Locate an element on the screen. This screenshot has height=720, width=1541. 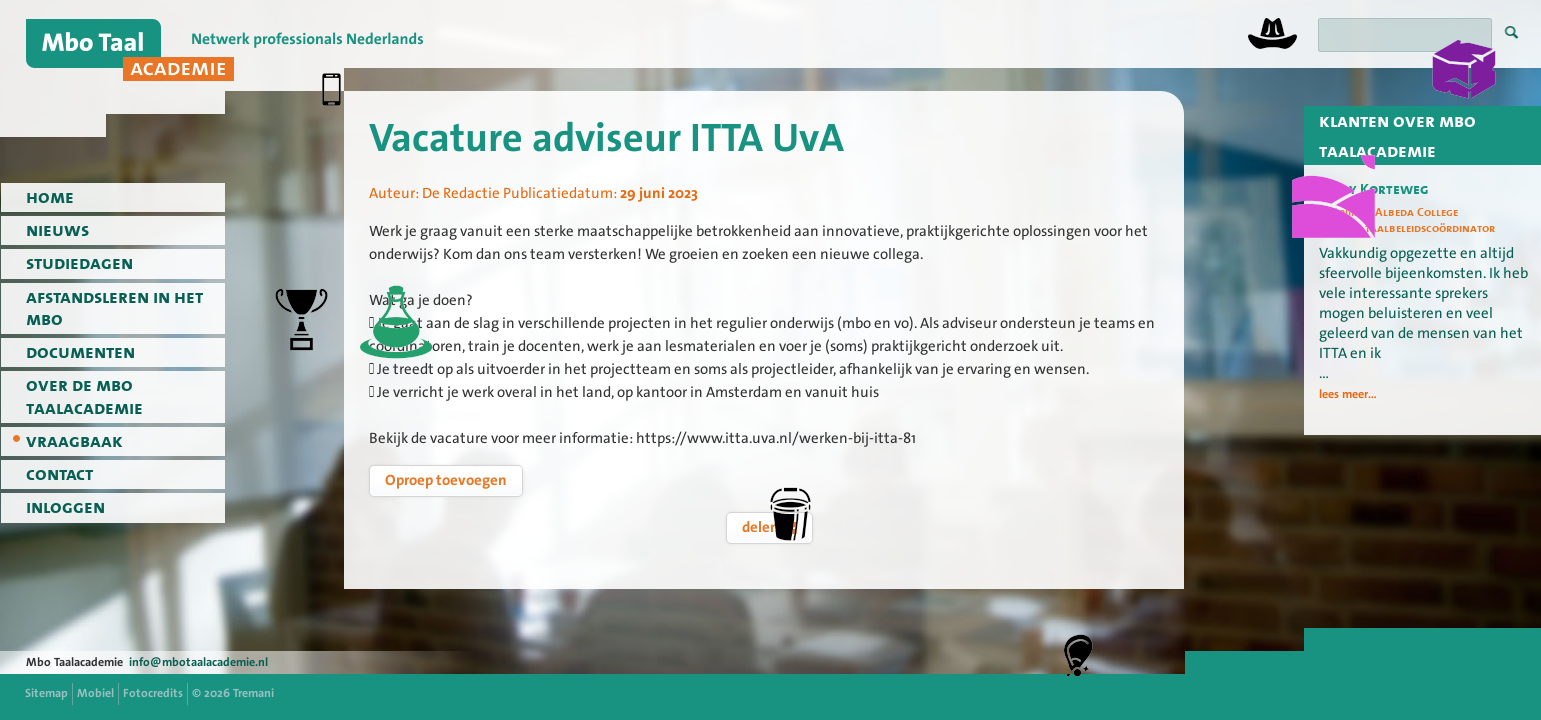
use a potion item from inventory is located at coordinates (396, 322).